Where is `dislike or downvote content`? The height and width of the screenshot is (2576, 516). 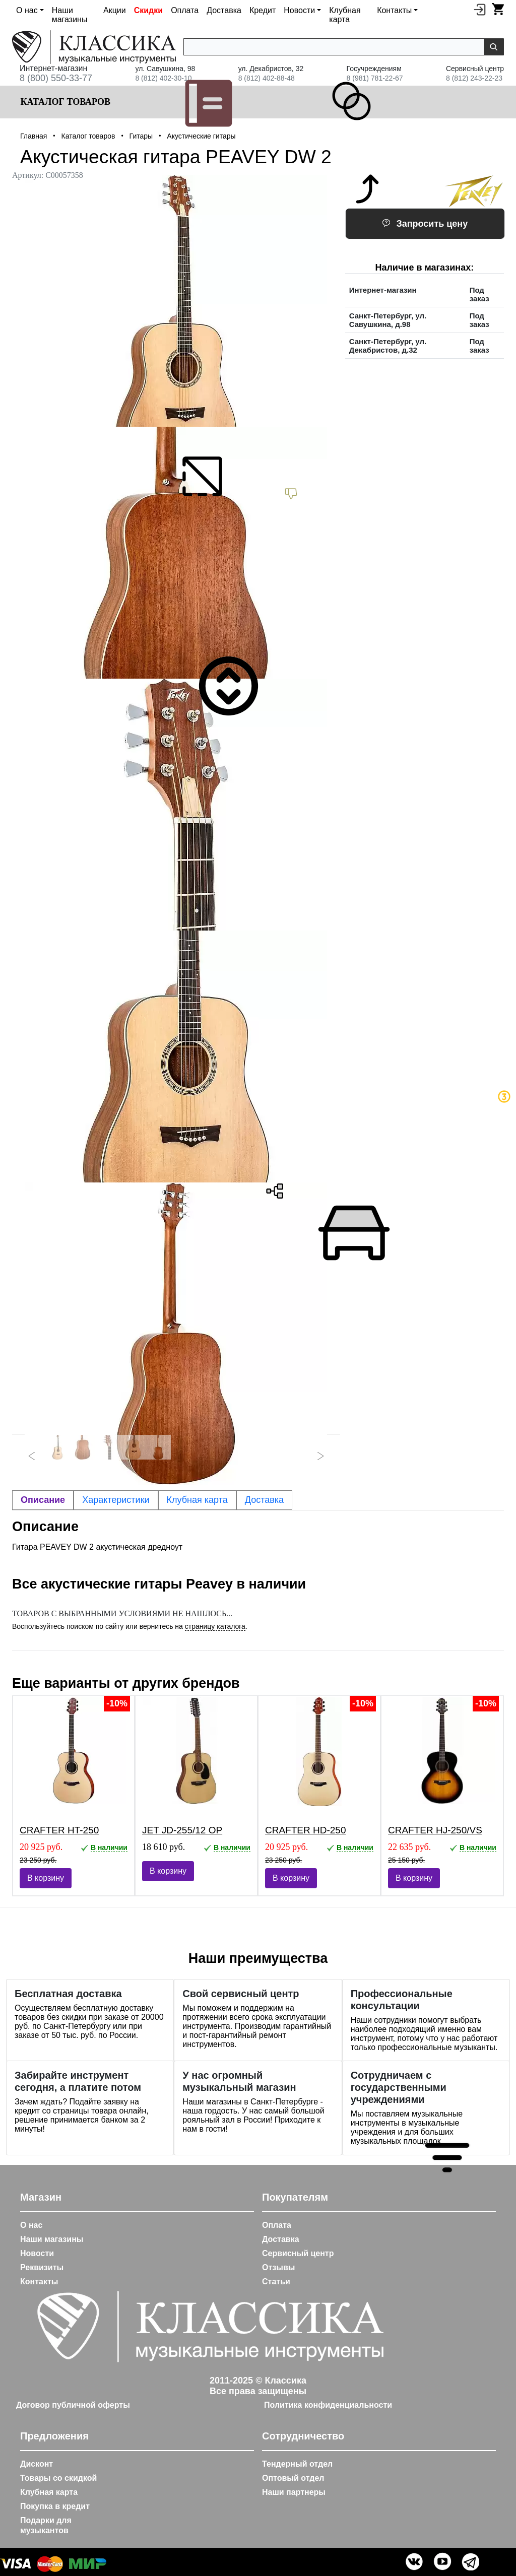
dislike or downvote content is located at coordinates (291, 493).